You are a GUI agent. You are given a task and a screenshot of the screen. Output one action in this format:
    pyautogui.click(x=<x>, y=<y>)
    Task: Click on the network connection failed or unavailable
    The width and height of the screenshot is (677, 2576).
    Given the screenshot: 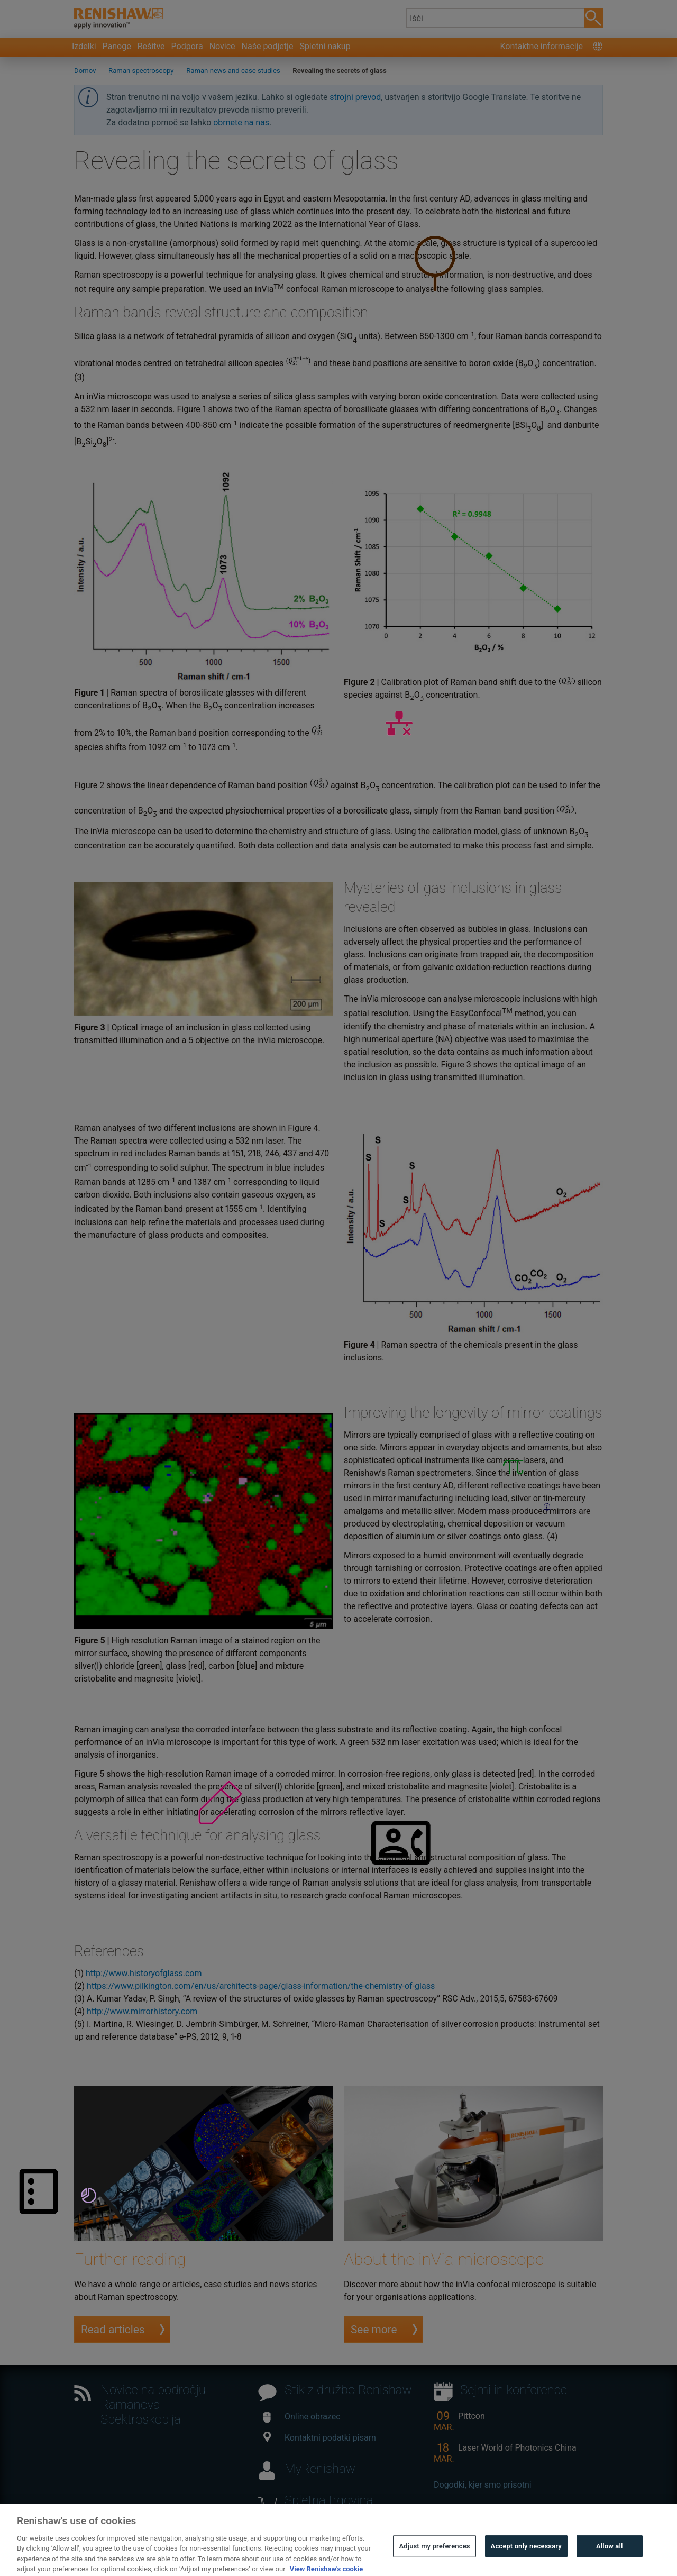 What is the action you would take?
    pyautogui.click(x=399, y=724)
    